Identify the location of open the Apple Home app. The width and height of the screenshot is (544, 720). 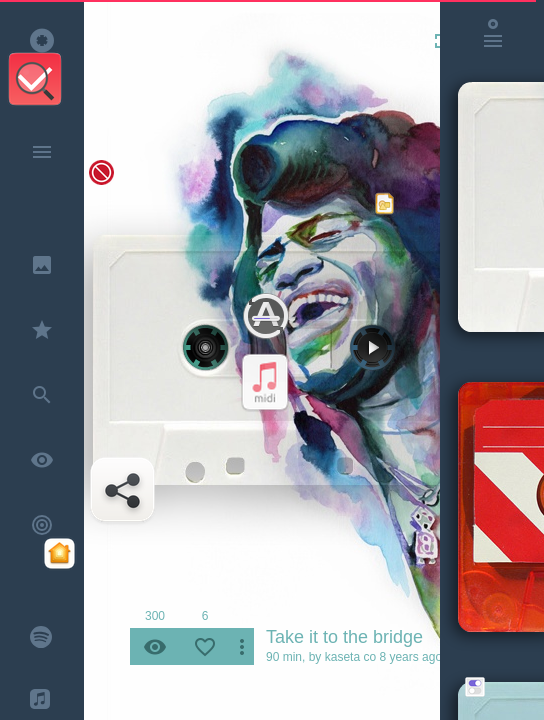
(59, 553).